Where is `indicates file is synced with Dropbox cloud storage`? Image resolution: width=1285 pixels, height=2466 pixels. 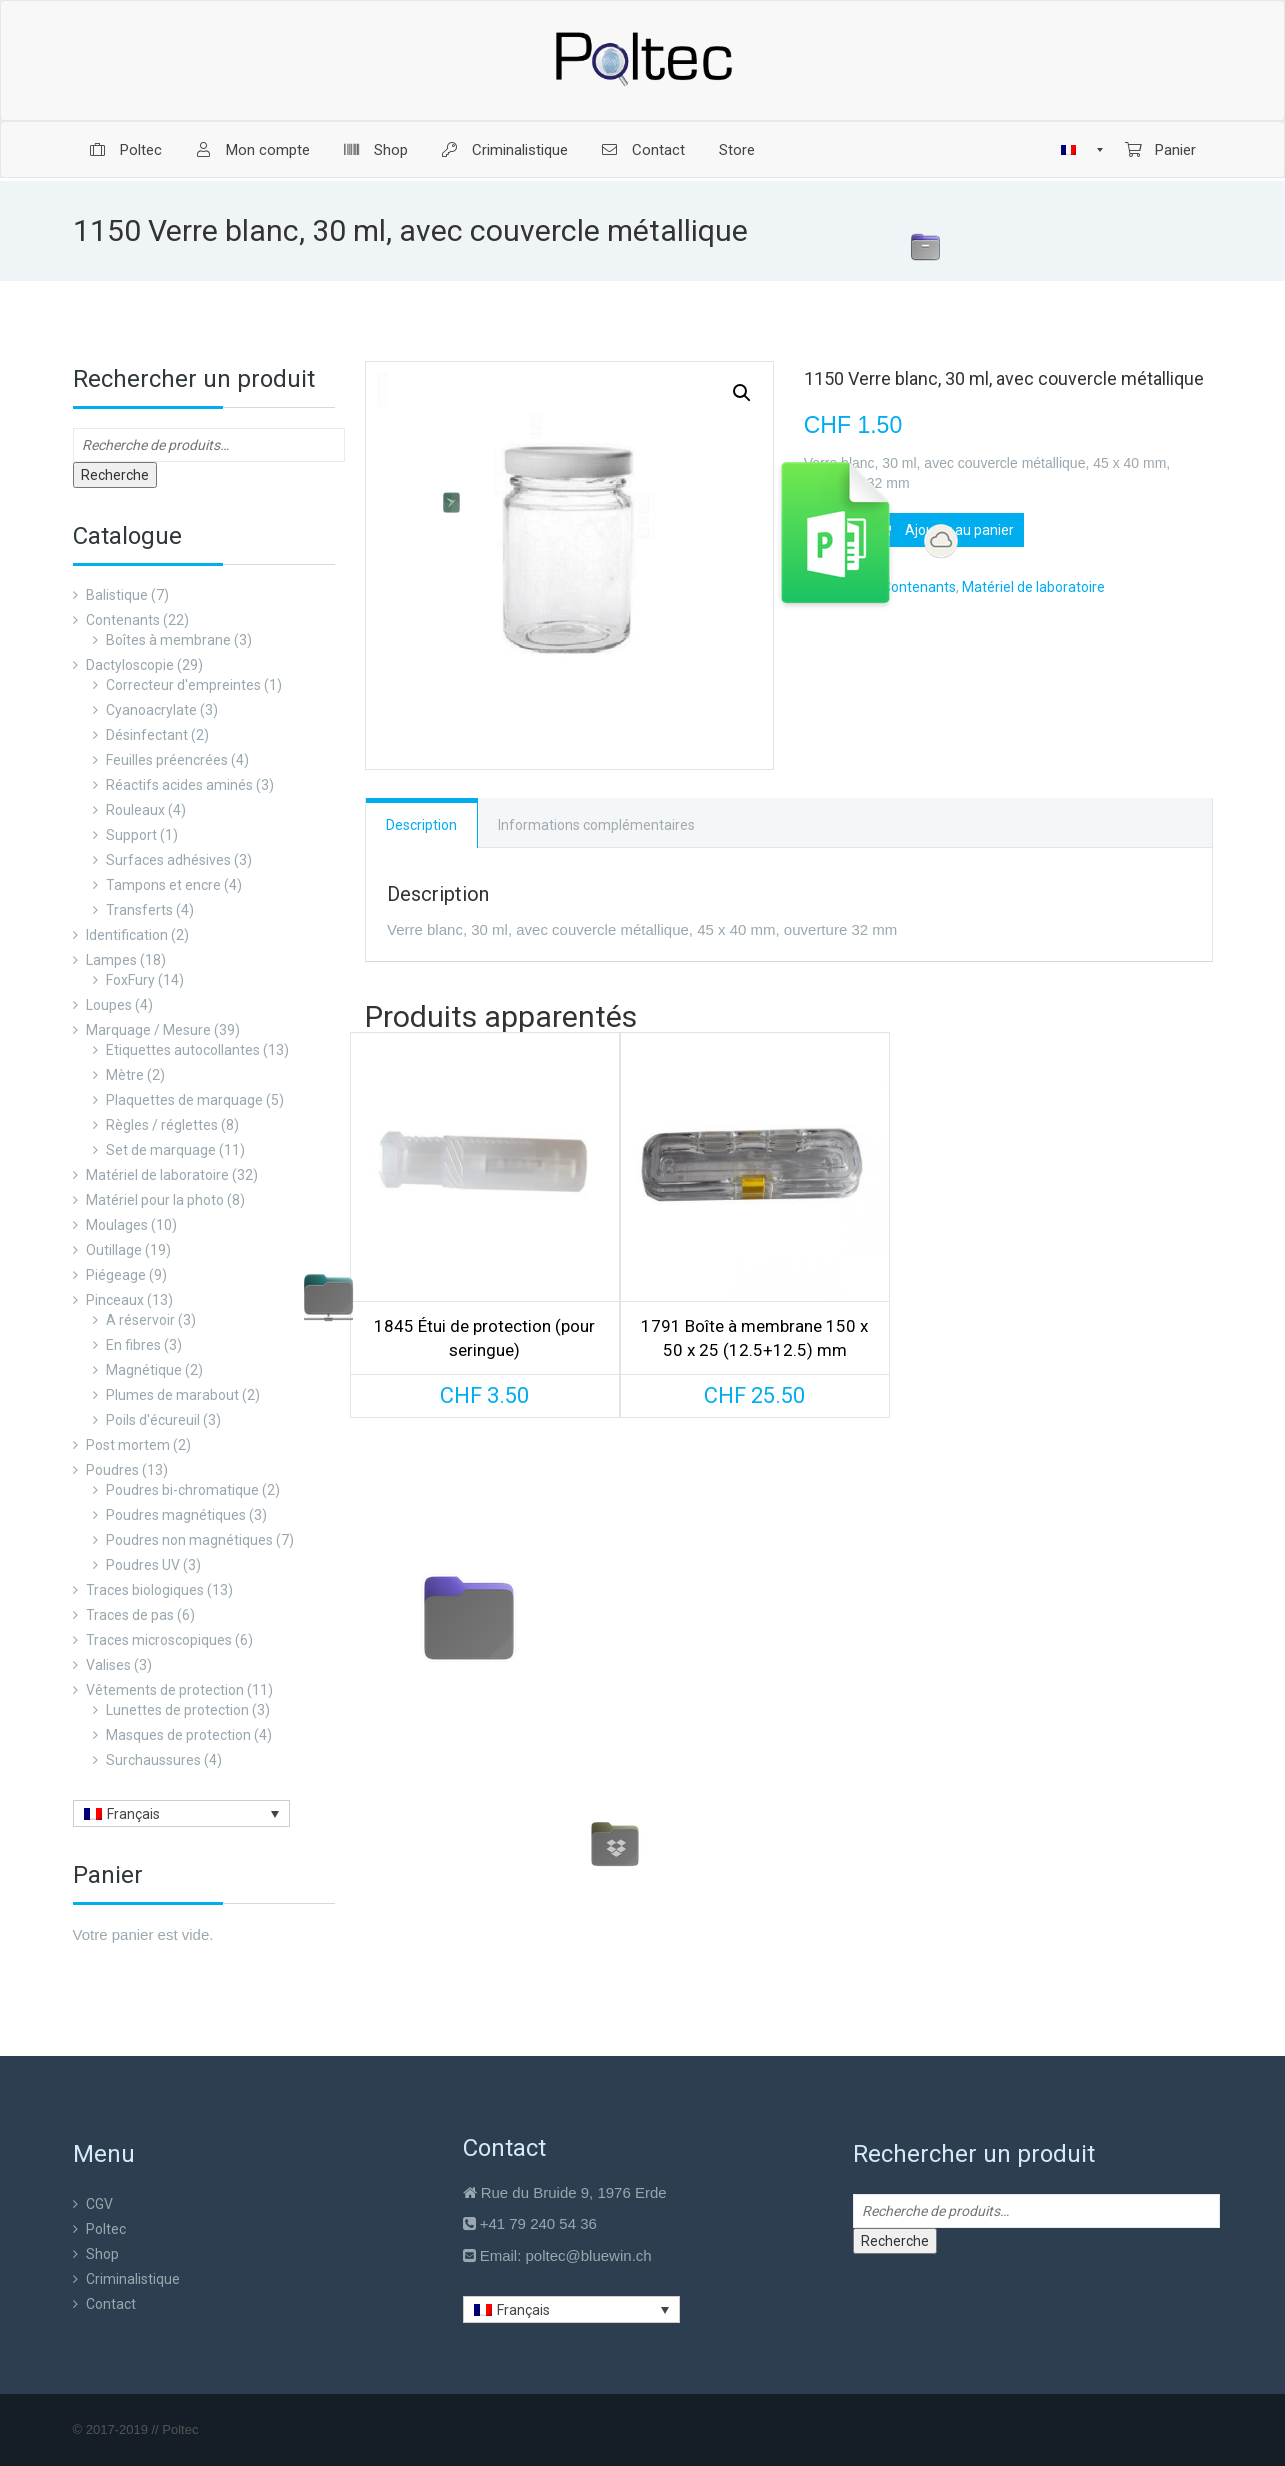
indicates file is synced with Dropbox cloud storage is located at coordinates (941, 541).